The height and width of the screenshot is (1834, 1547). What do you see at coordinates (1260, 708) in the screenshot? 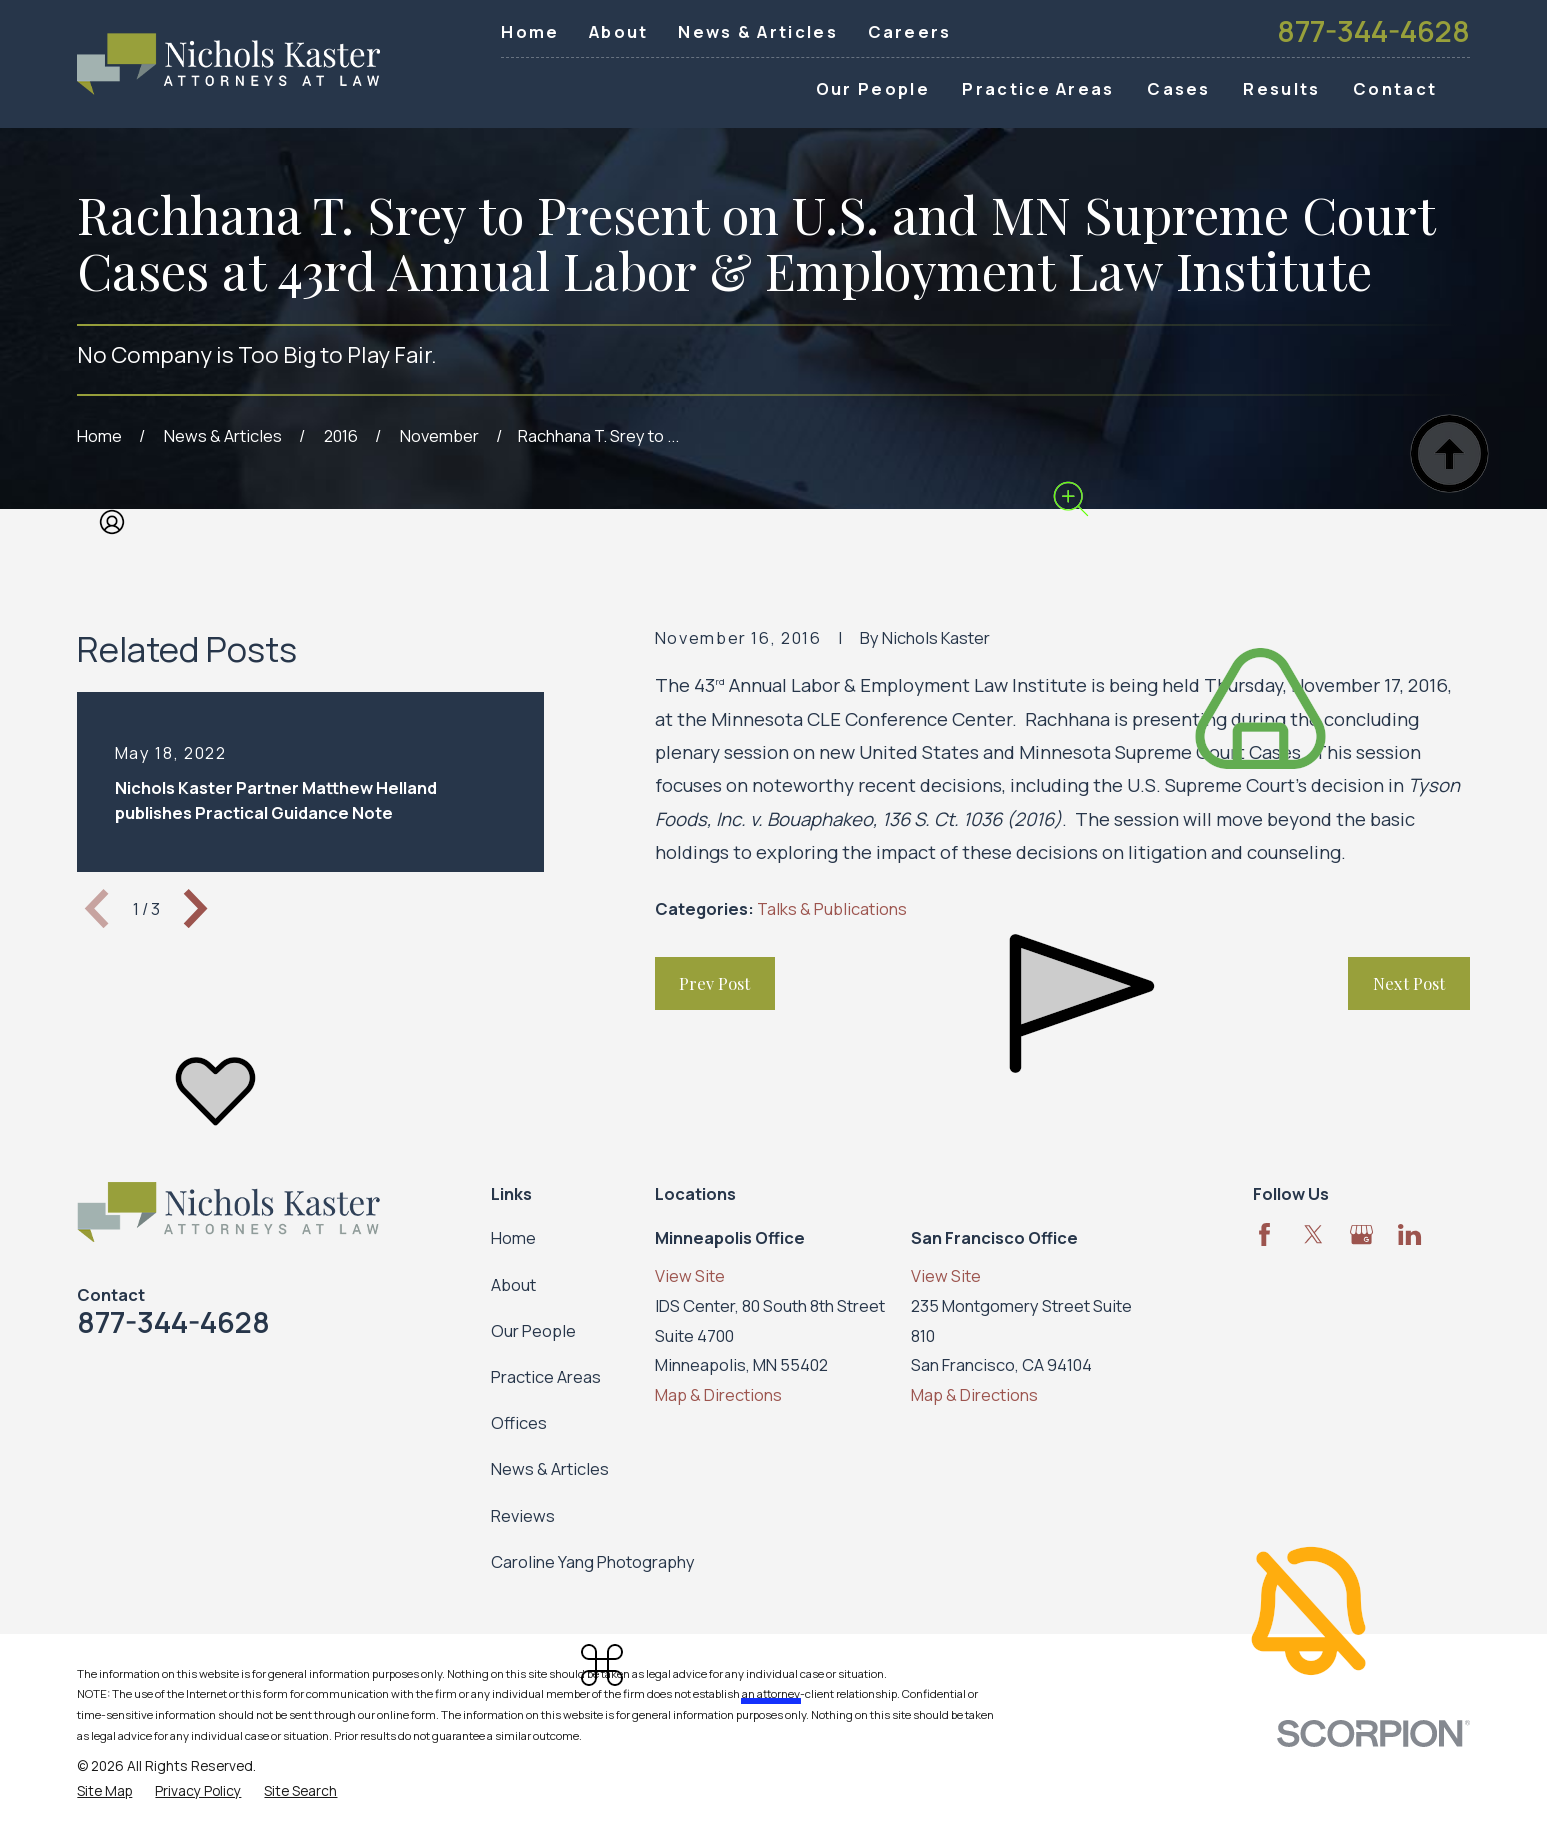
I see `browse Japanese food options` at bounding box center [1260, 708].